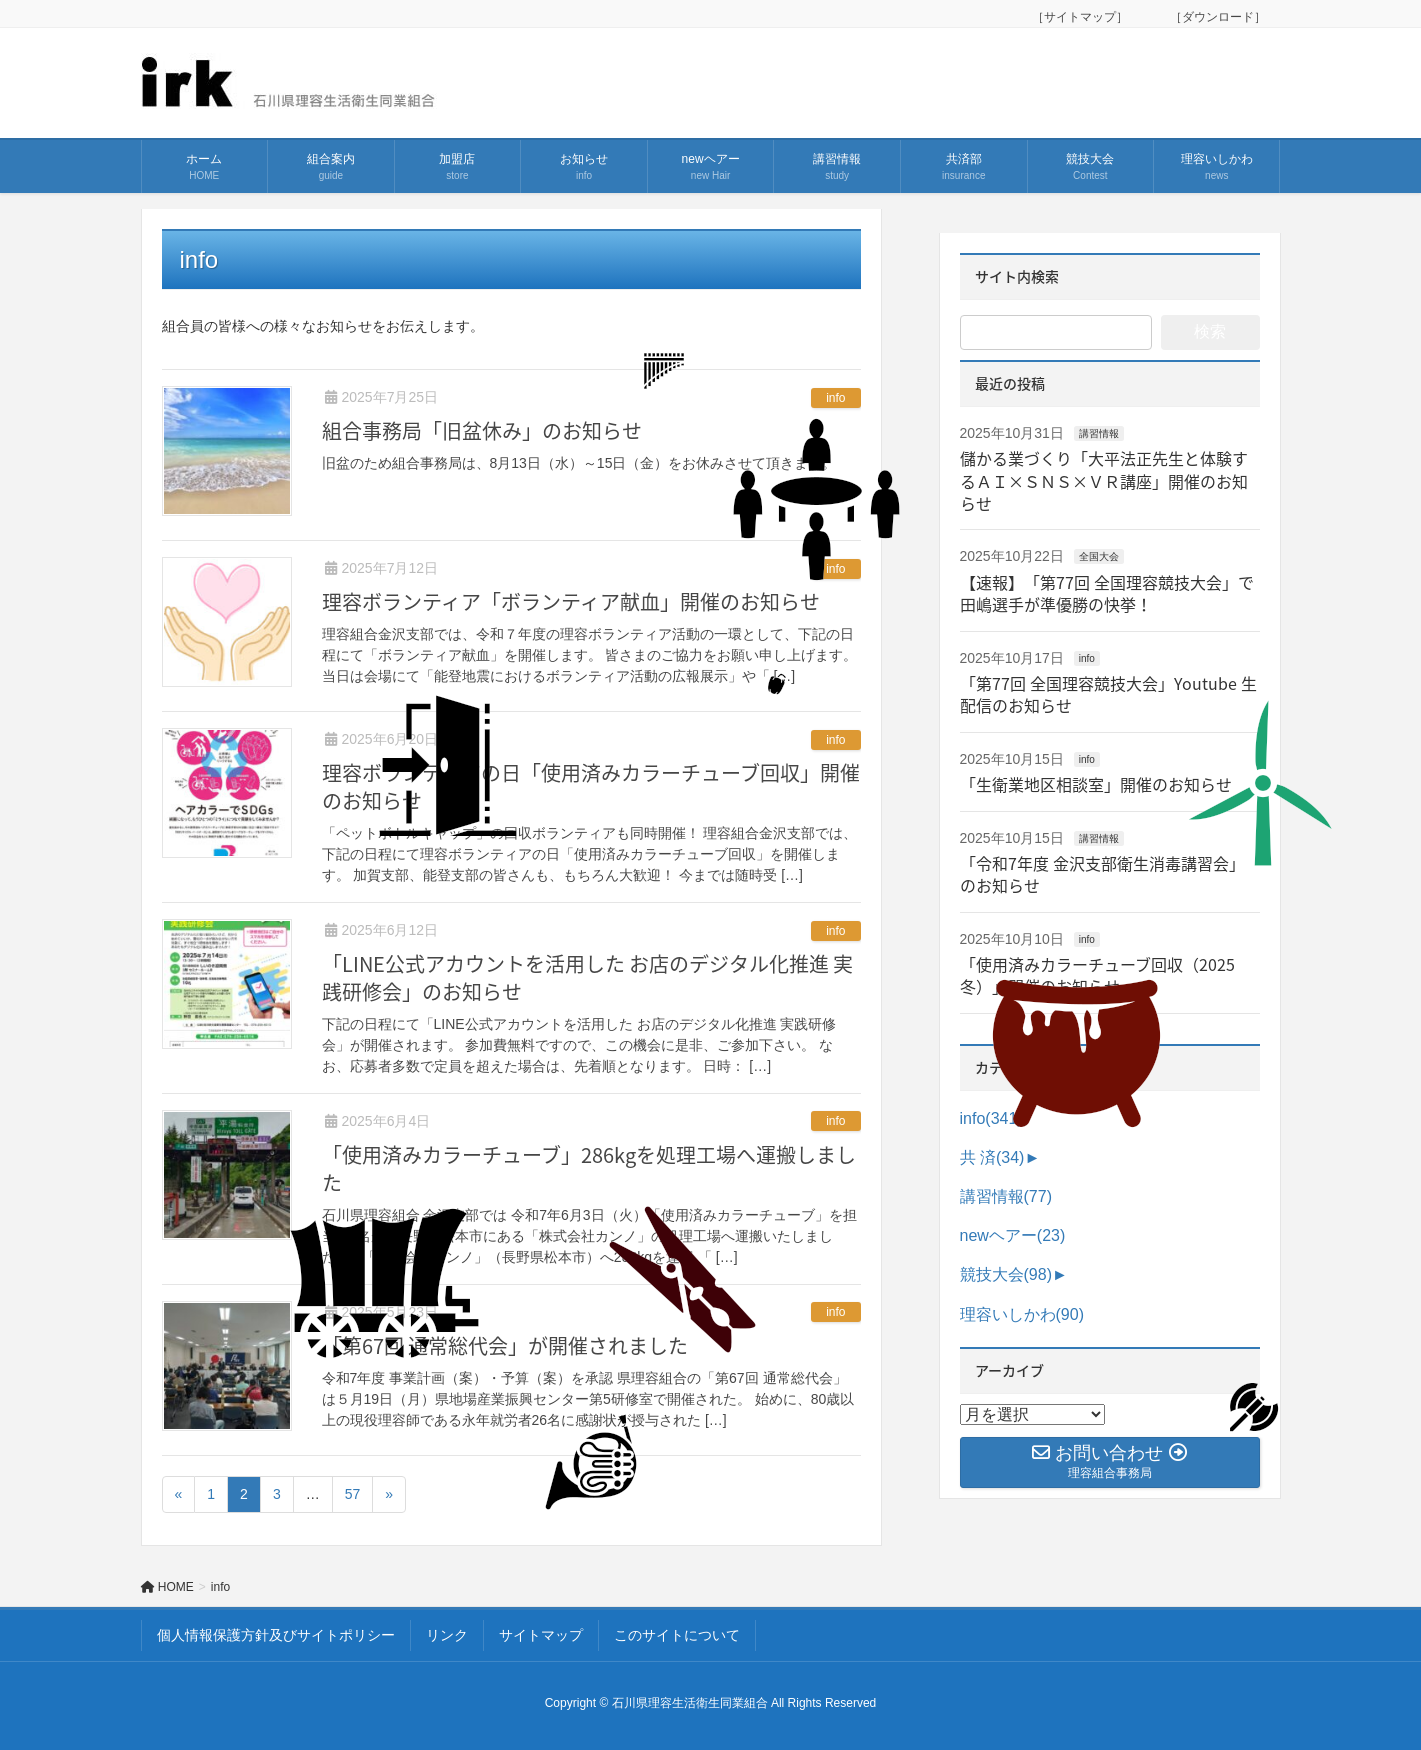 Image resolution: width=1421 pixels, height=1750 pixels. What do you see at coordinates (816, 499) in the screenshot?
I see `join or schedule a meeting` at bounding box center [816, 499].